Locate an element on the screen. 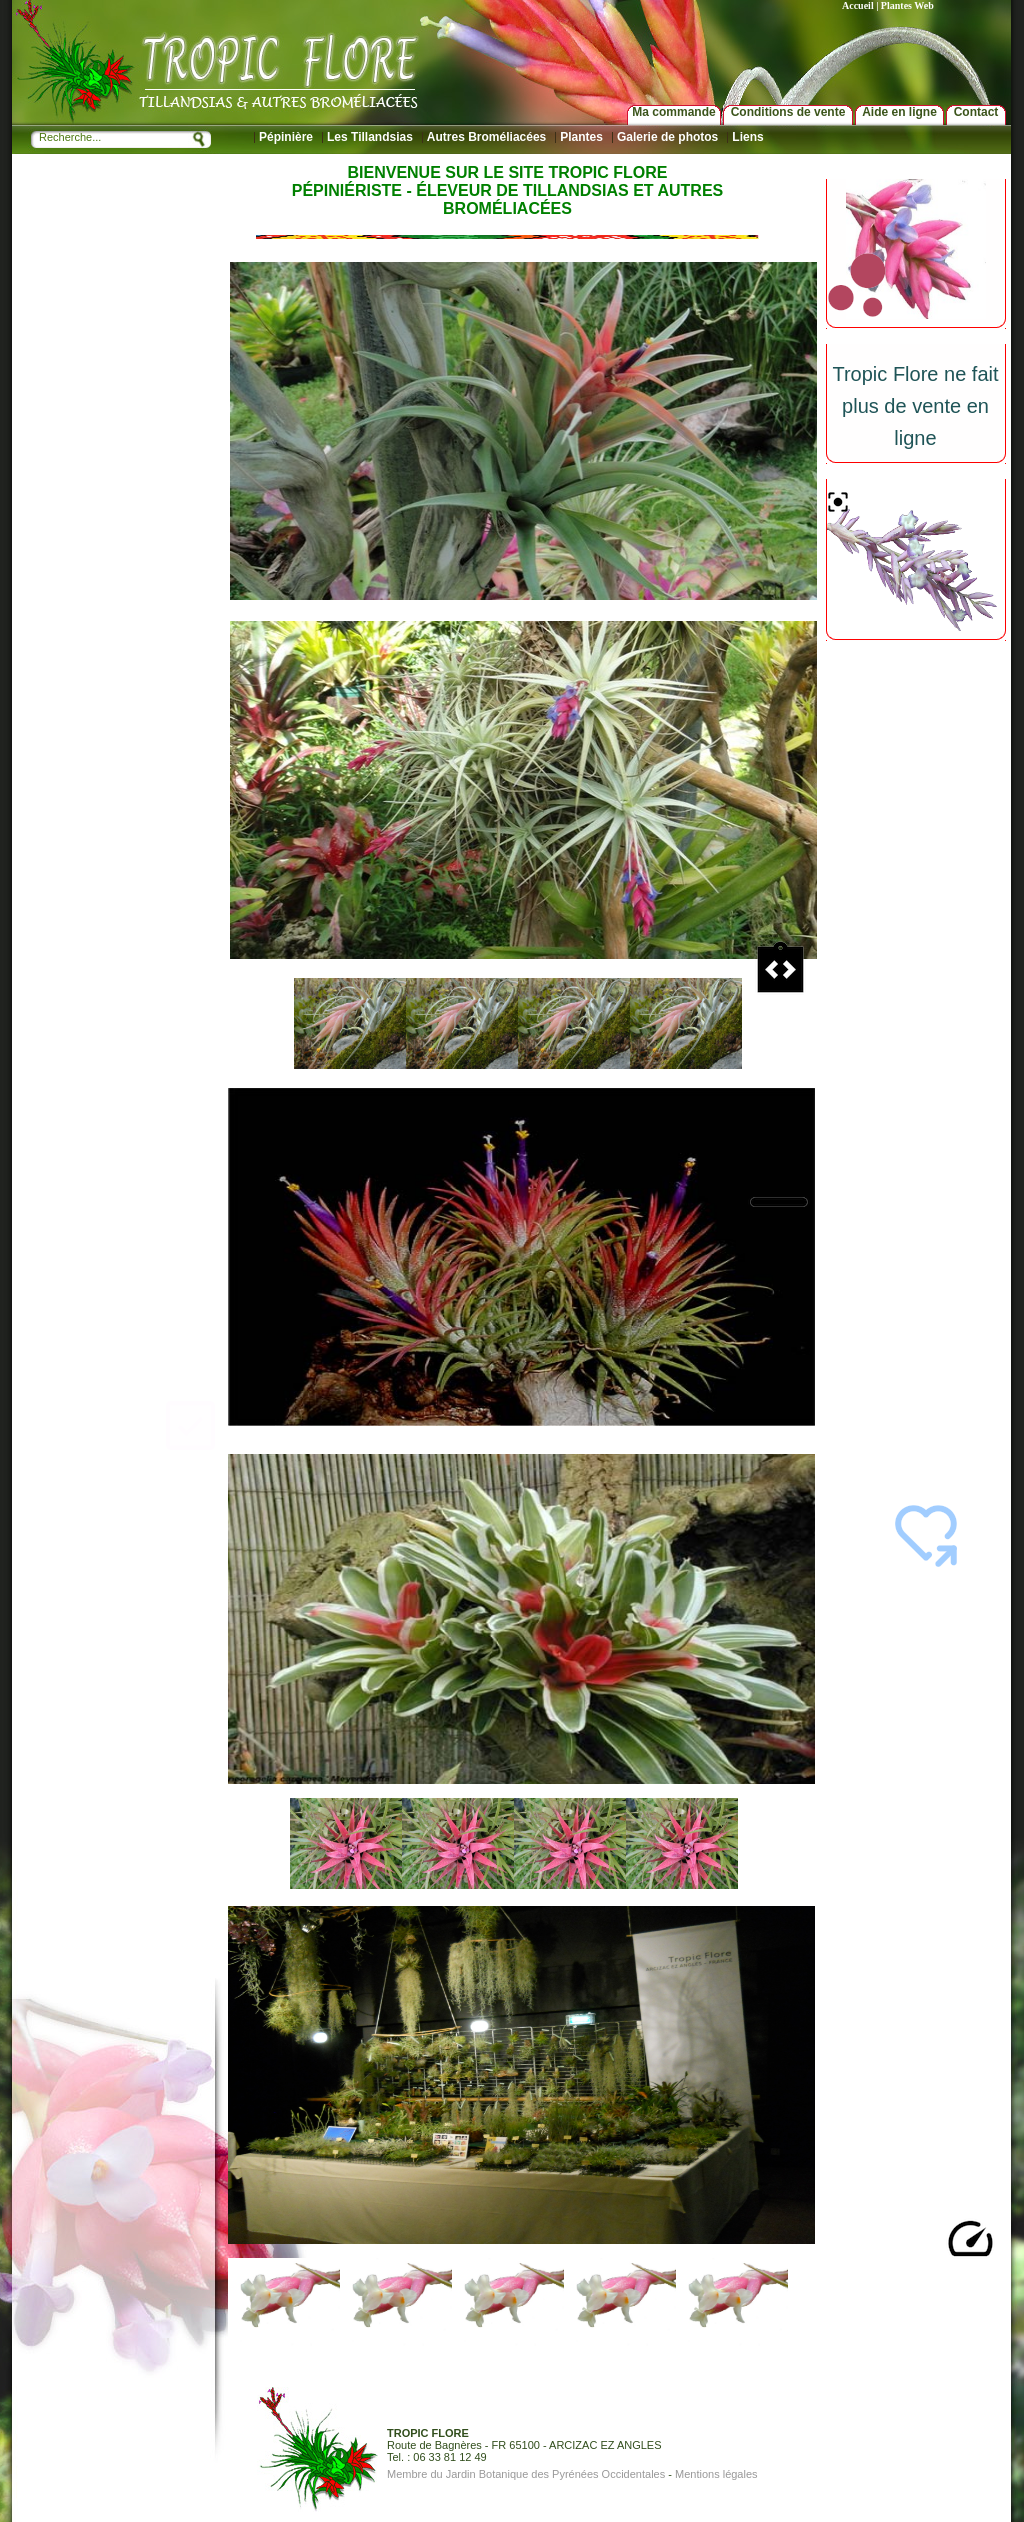 The image size is (1024, 2522). mark task as complete is located at coordinates (190, 1425).